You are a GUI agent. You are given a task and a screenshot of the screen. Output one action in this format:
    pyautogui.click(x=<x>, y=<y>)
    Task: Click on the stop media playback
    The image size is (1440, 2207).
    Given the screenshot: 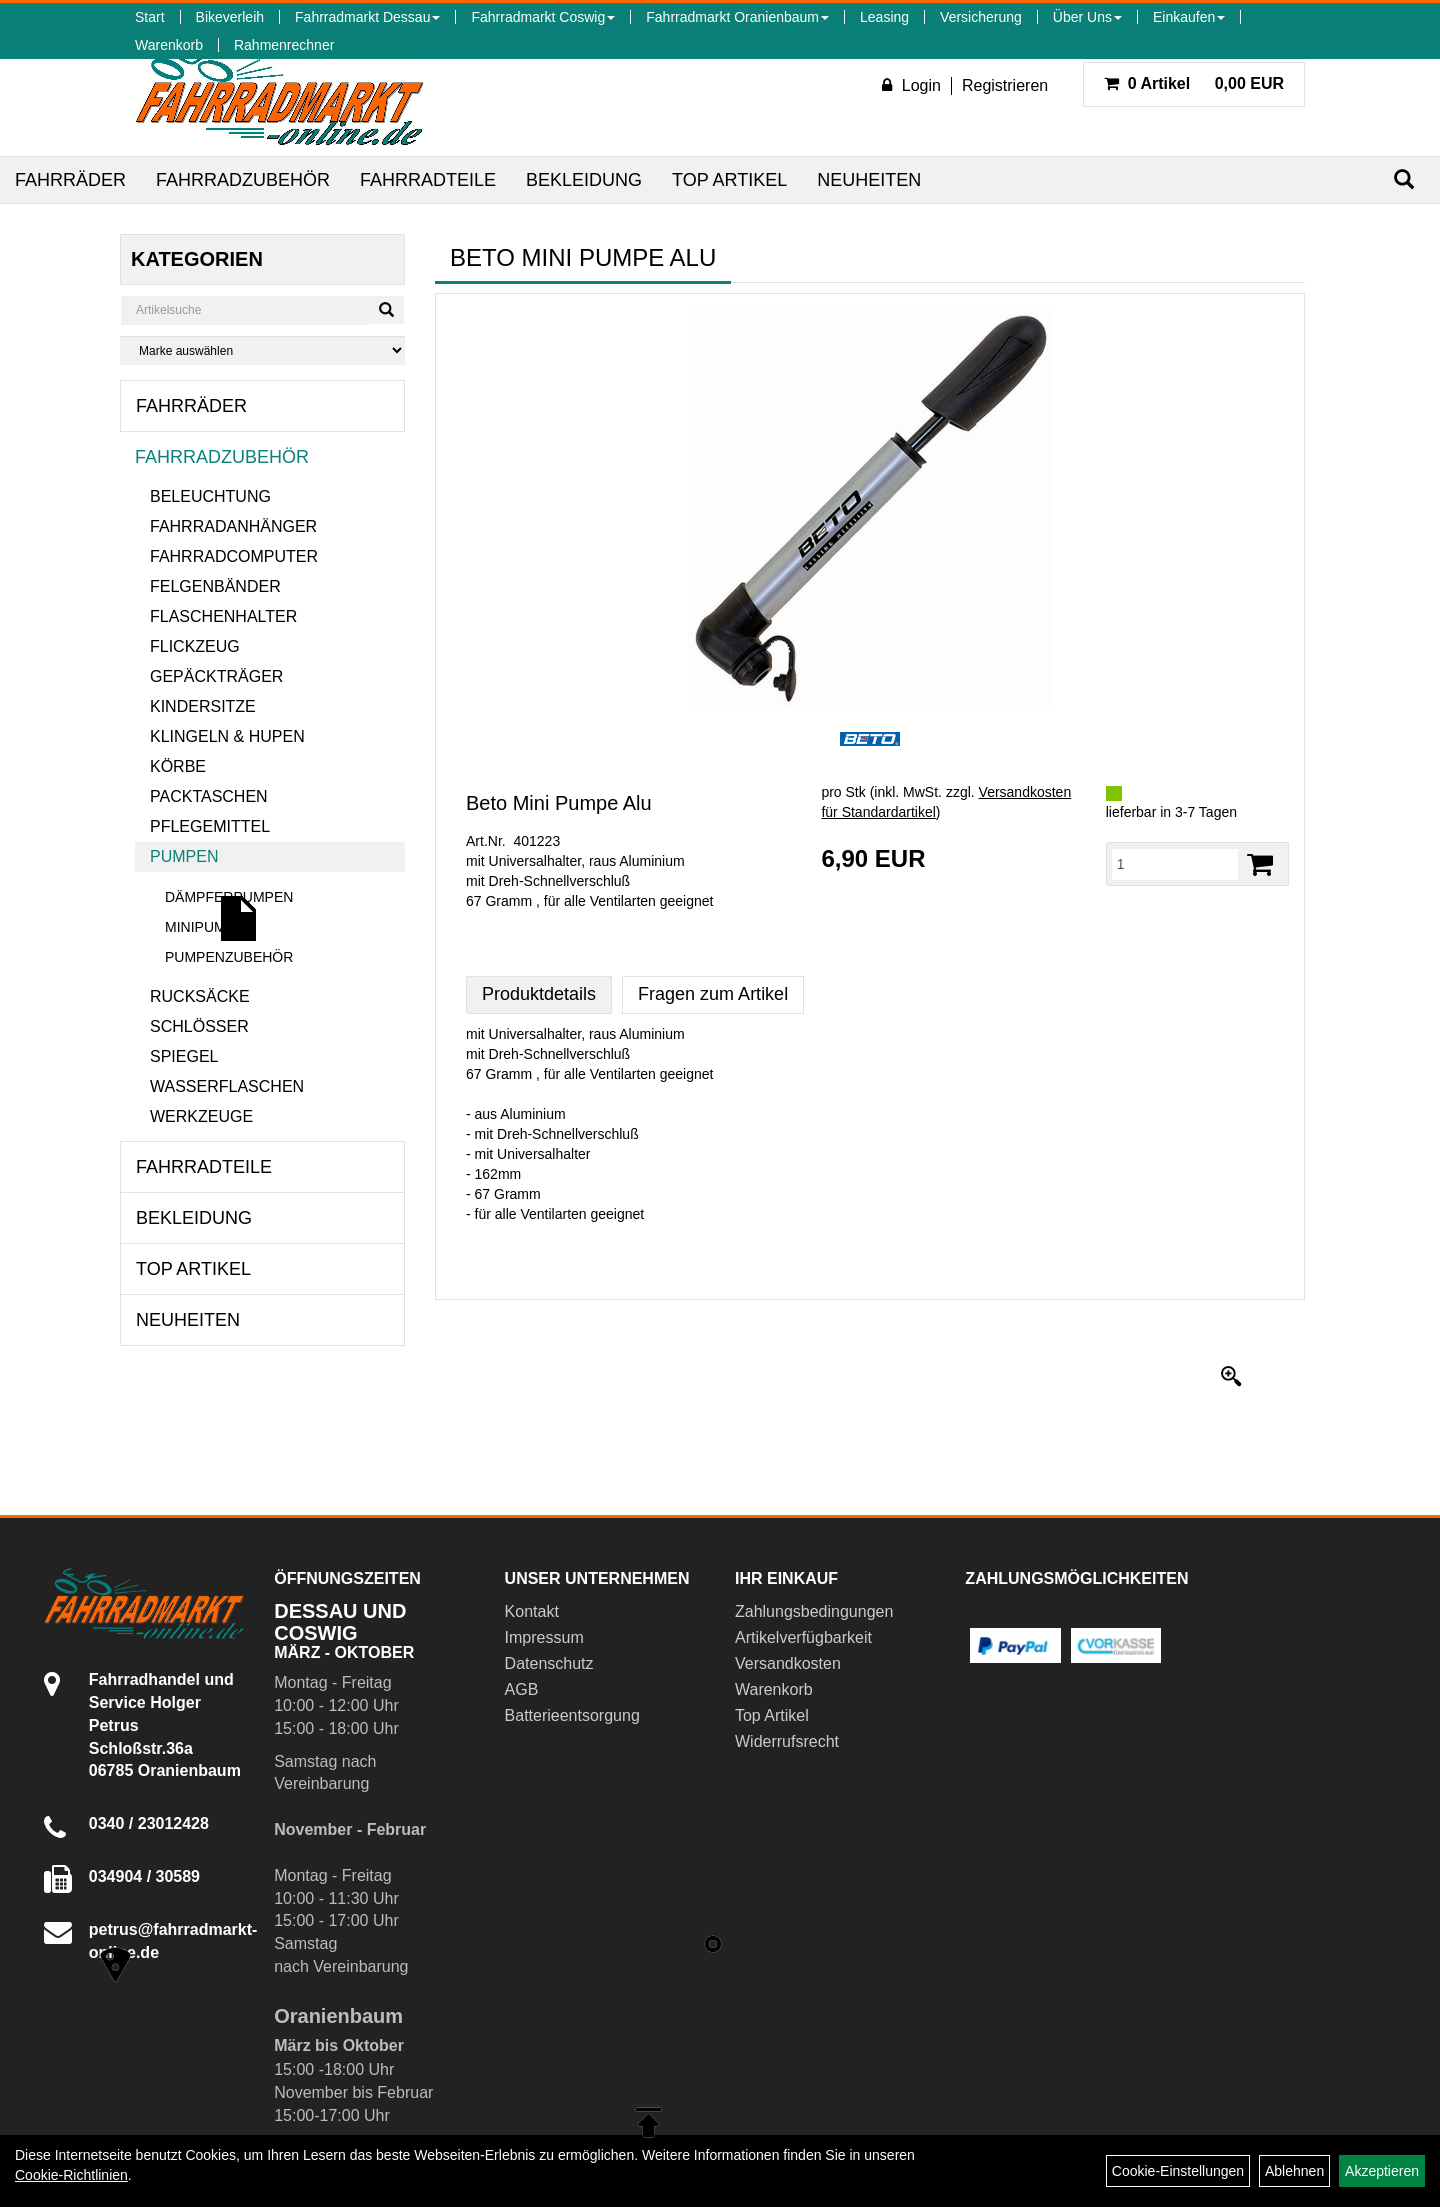 What is the action you would take?
    pyautogui.click(x=713, y=1944)
    